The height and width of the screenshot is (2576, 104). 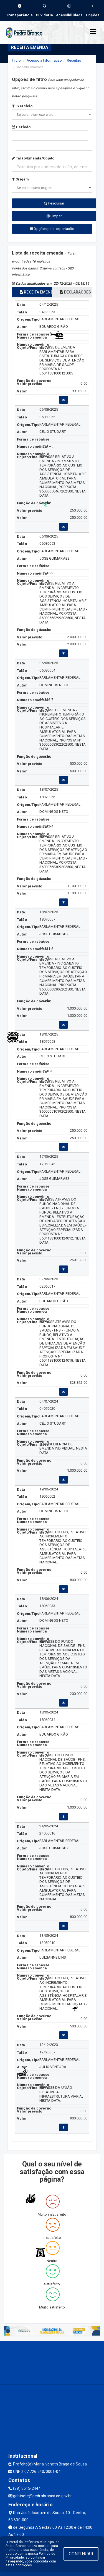 I want to click on decorative tribal or aztec-style game badge, so click(x=13, y=1037).